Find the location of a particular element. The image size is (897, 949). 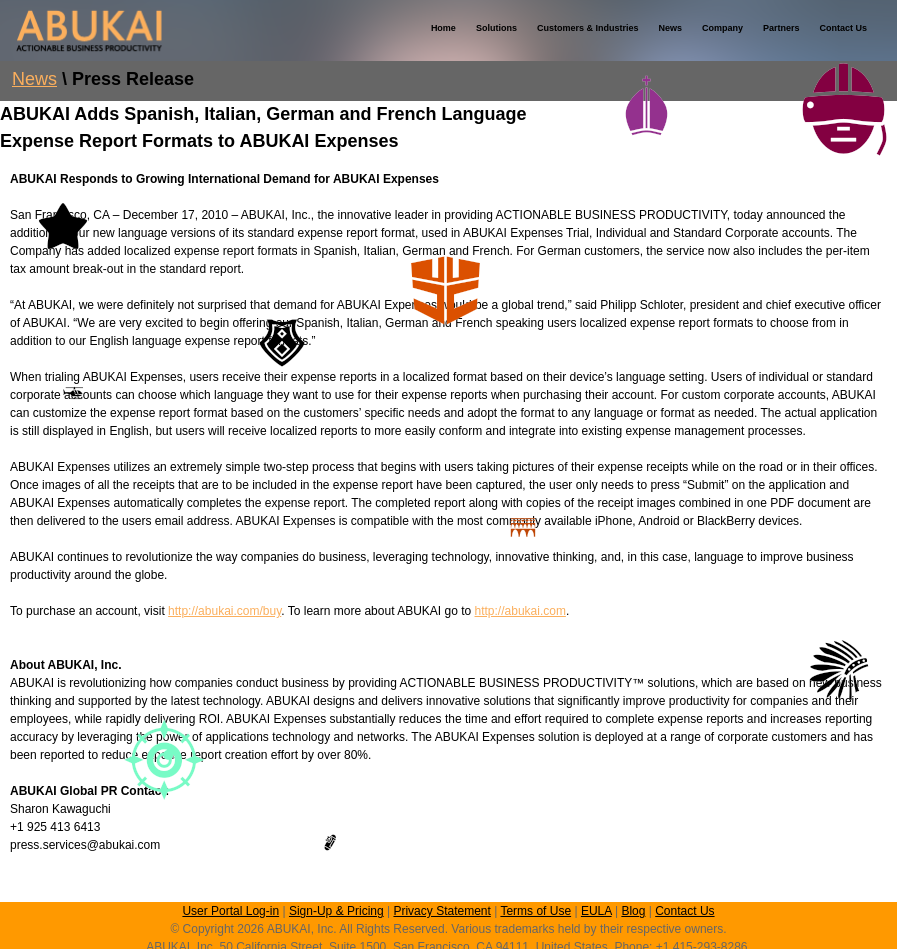

activate dragon shield defense ability is located at coordinates (282, 343).